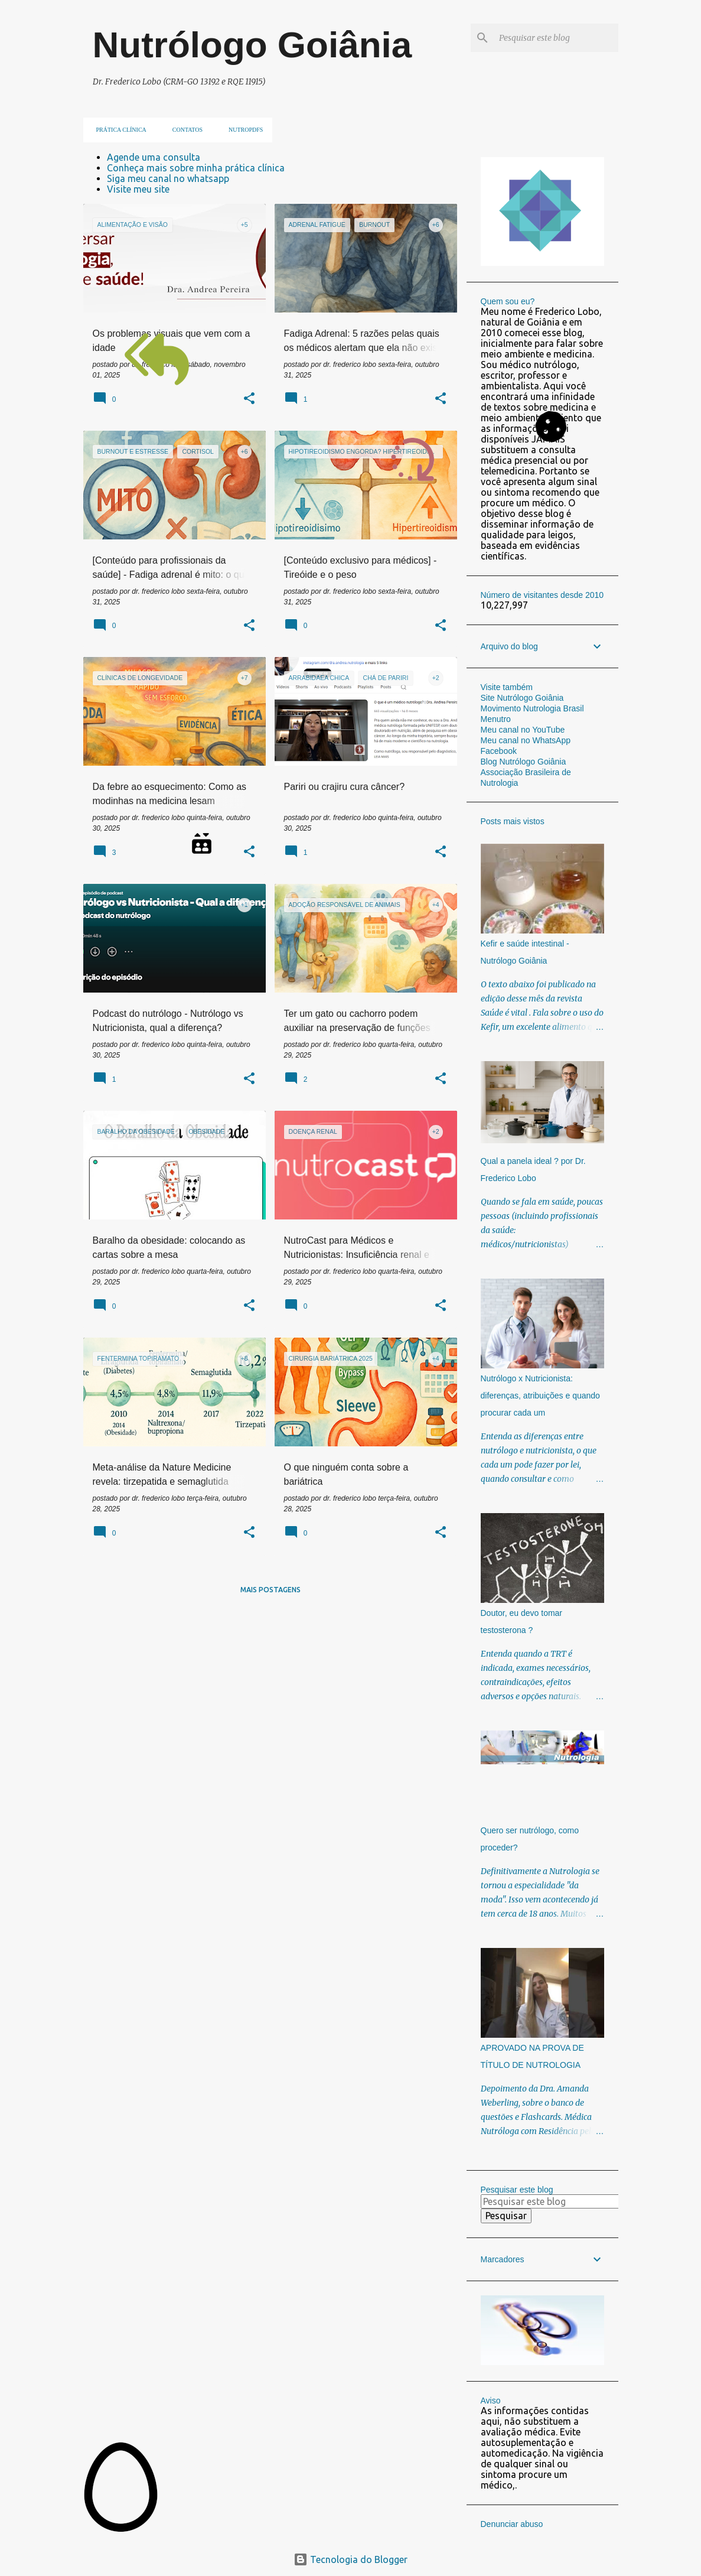  What do you see at coordinates (412, 459) in the screenshot?
I see `rotate image clockwise` at bounding box center [412, 459].